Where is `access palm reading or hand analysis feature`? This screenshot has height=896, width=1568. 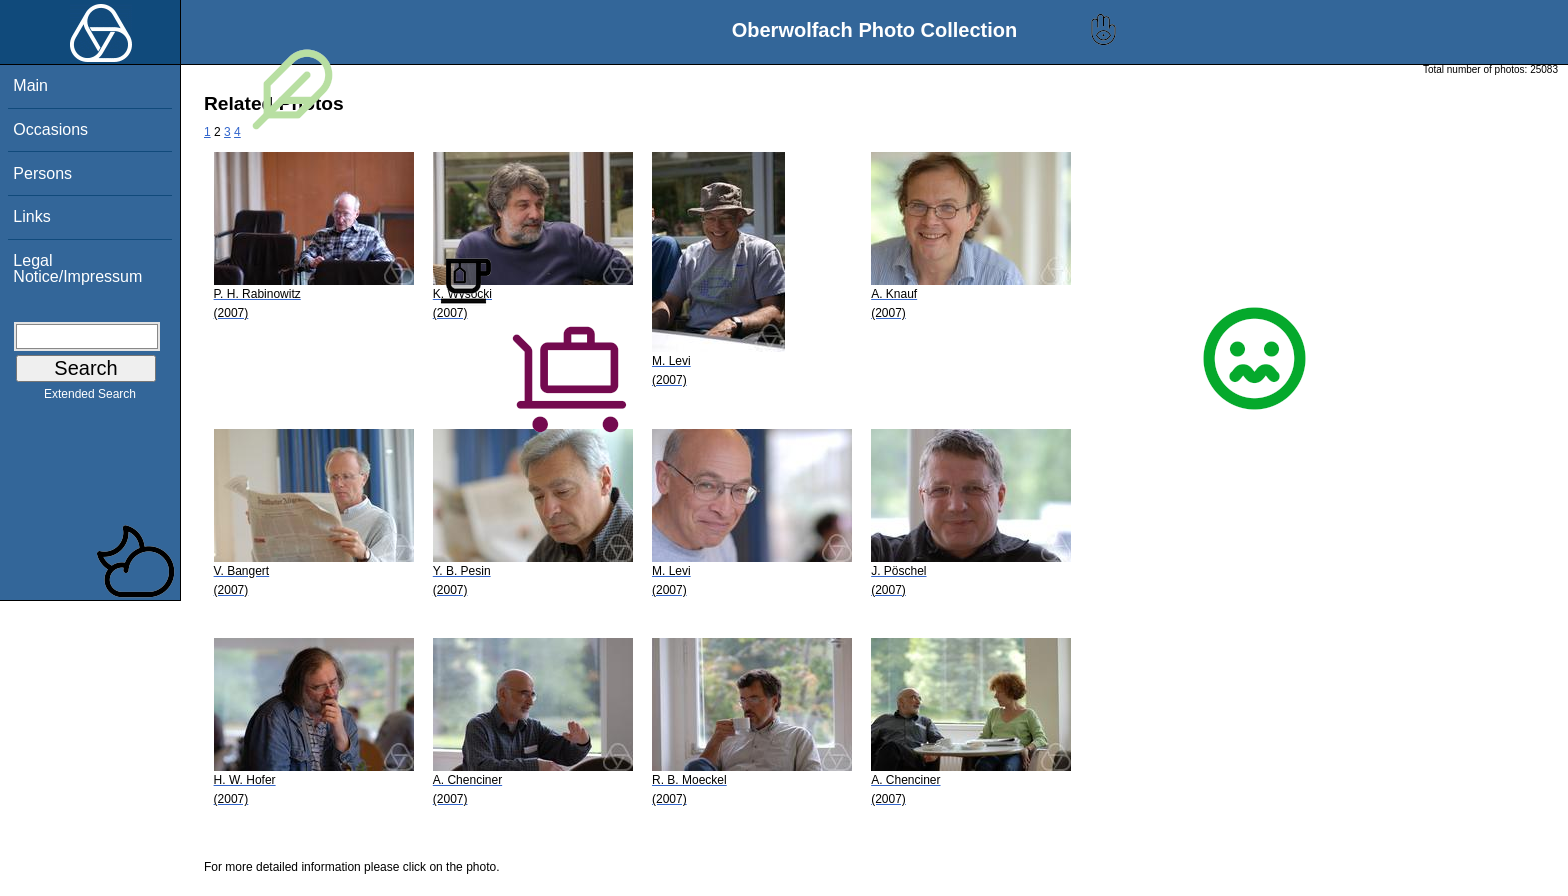
access palm reading or hand analysis feature is located at coordinates (1103, 29).